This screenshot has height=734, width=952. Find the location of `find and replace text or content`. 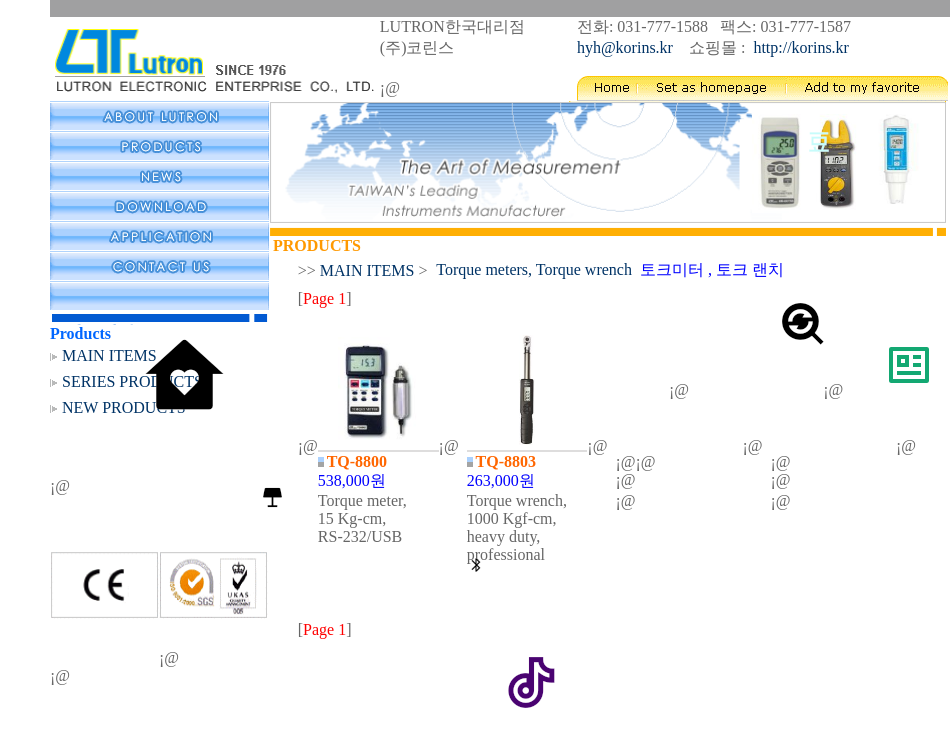

find and replace text or content is located at coordinates (802, 323).